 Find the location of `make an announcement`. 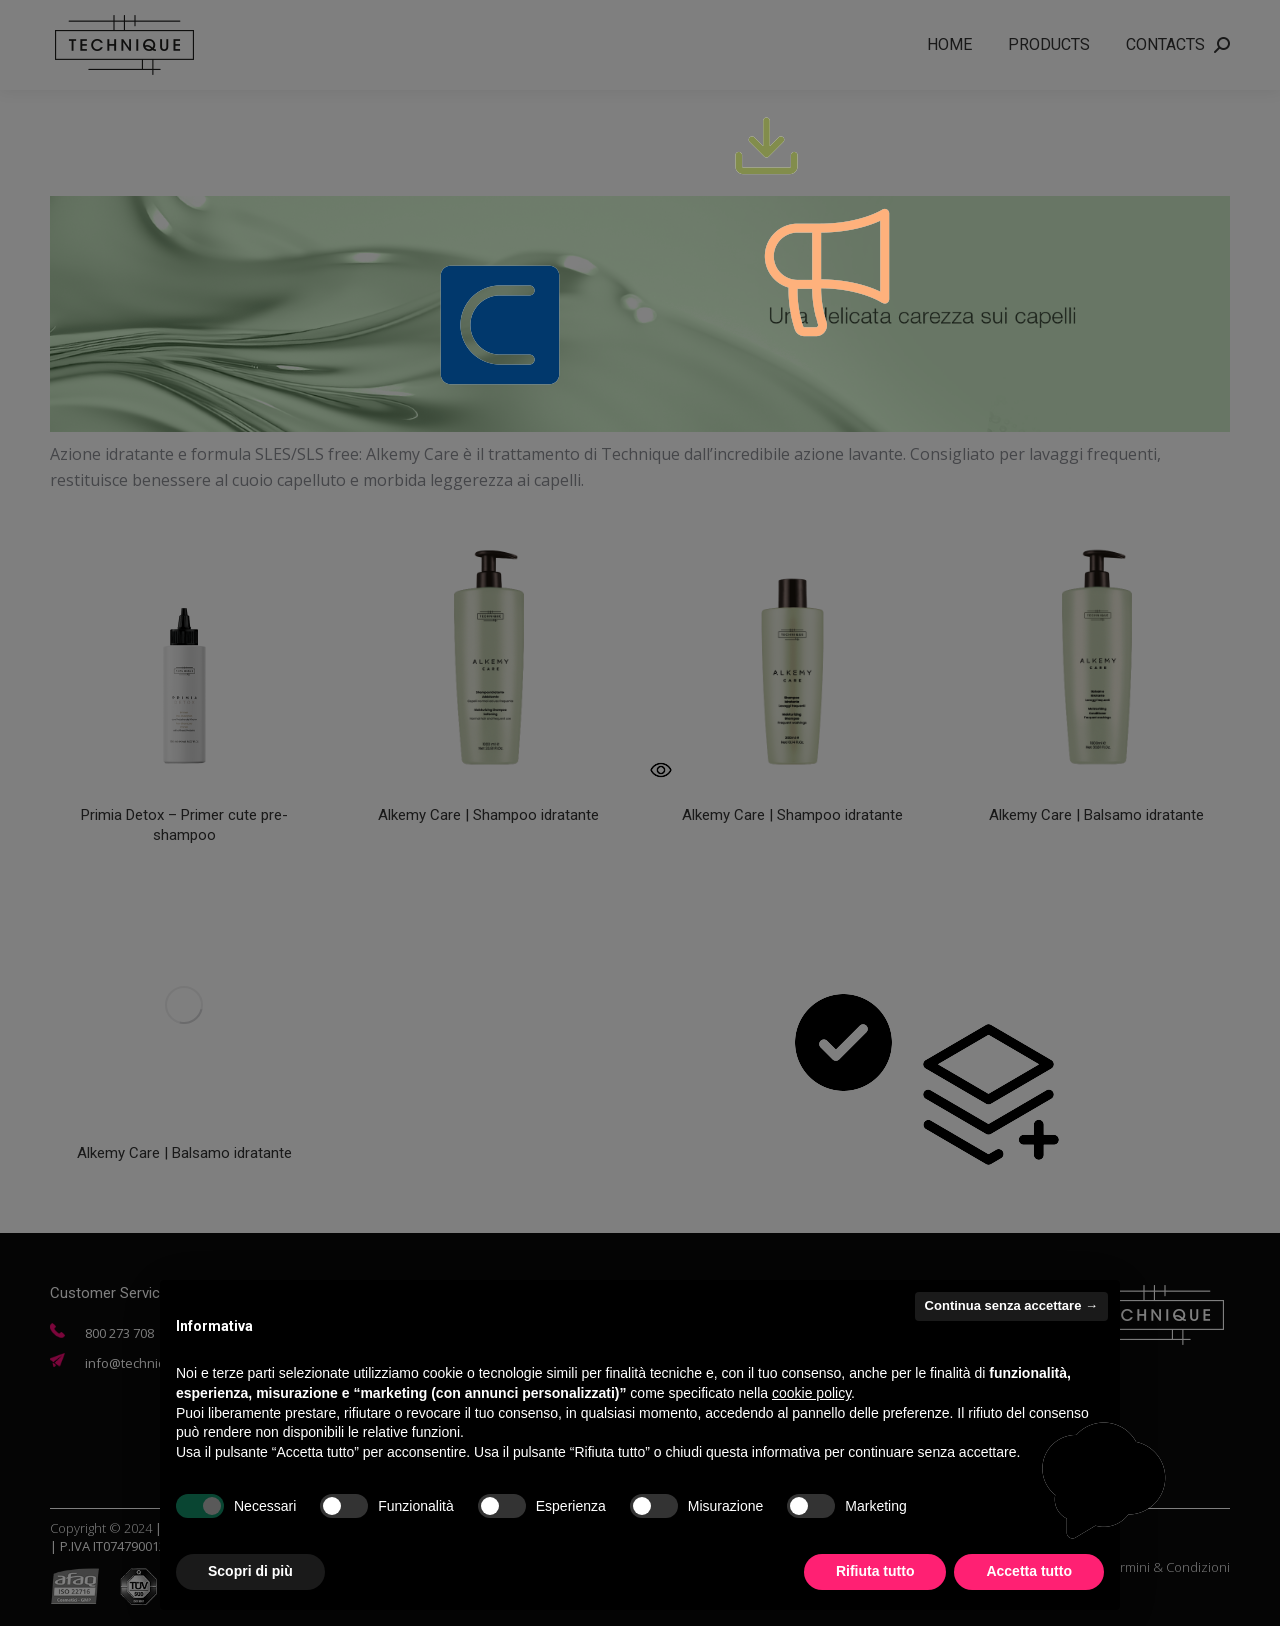

make an announcement is located at coordinates (830, 274).